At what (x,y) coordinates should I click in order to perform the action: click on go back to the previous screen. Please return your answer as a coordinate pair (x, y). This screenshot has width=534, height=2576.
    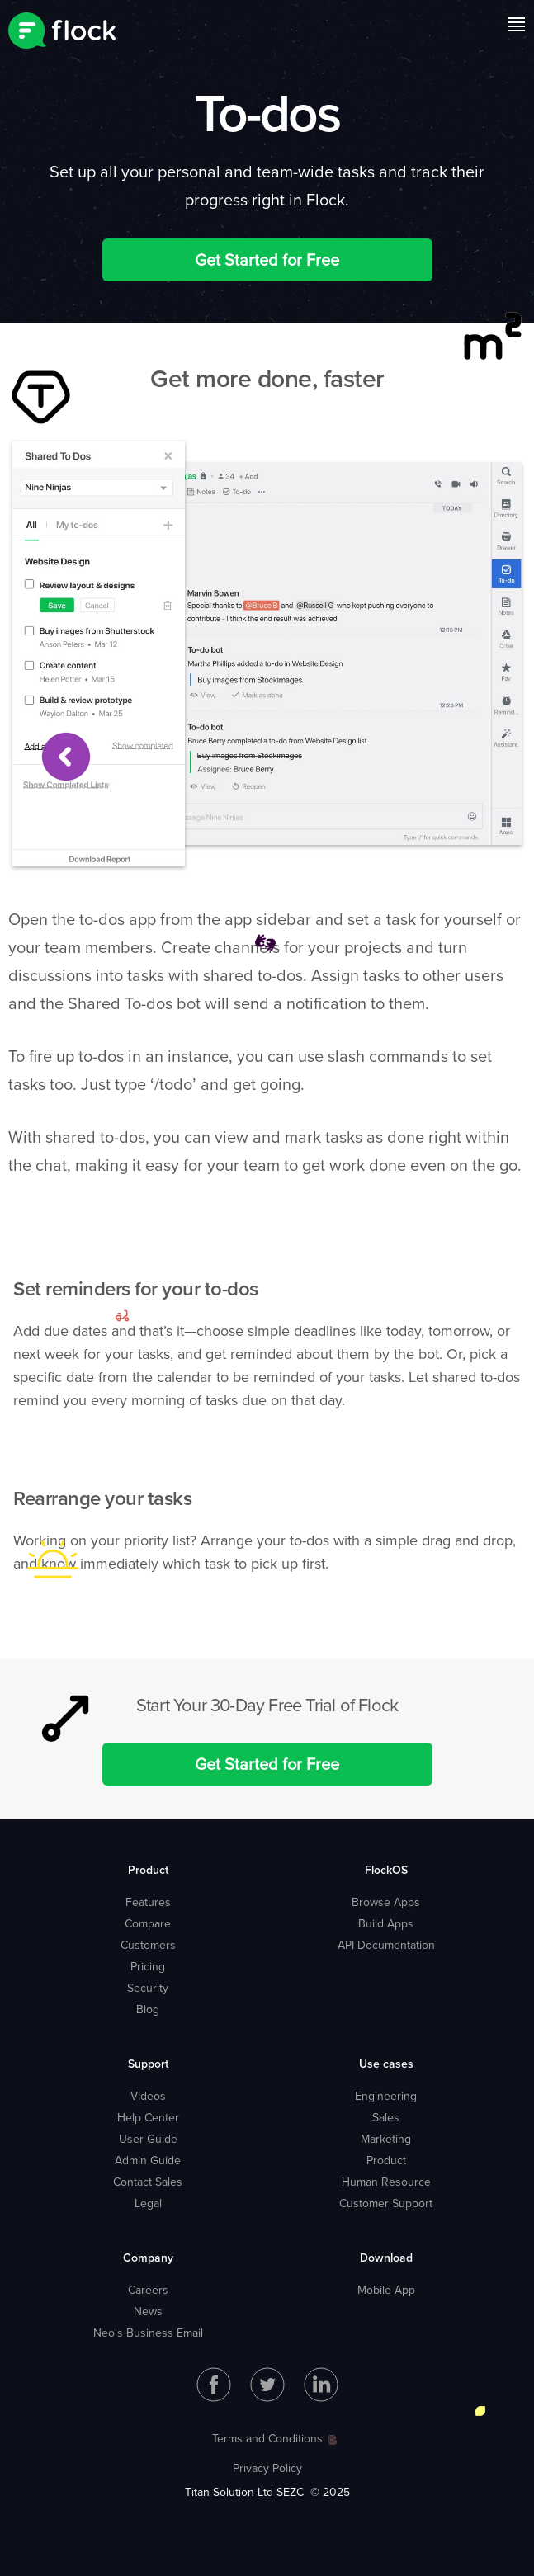
    Looking at the image, I should click on (66, 757).